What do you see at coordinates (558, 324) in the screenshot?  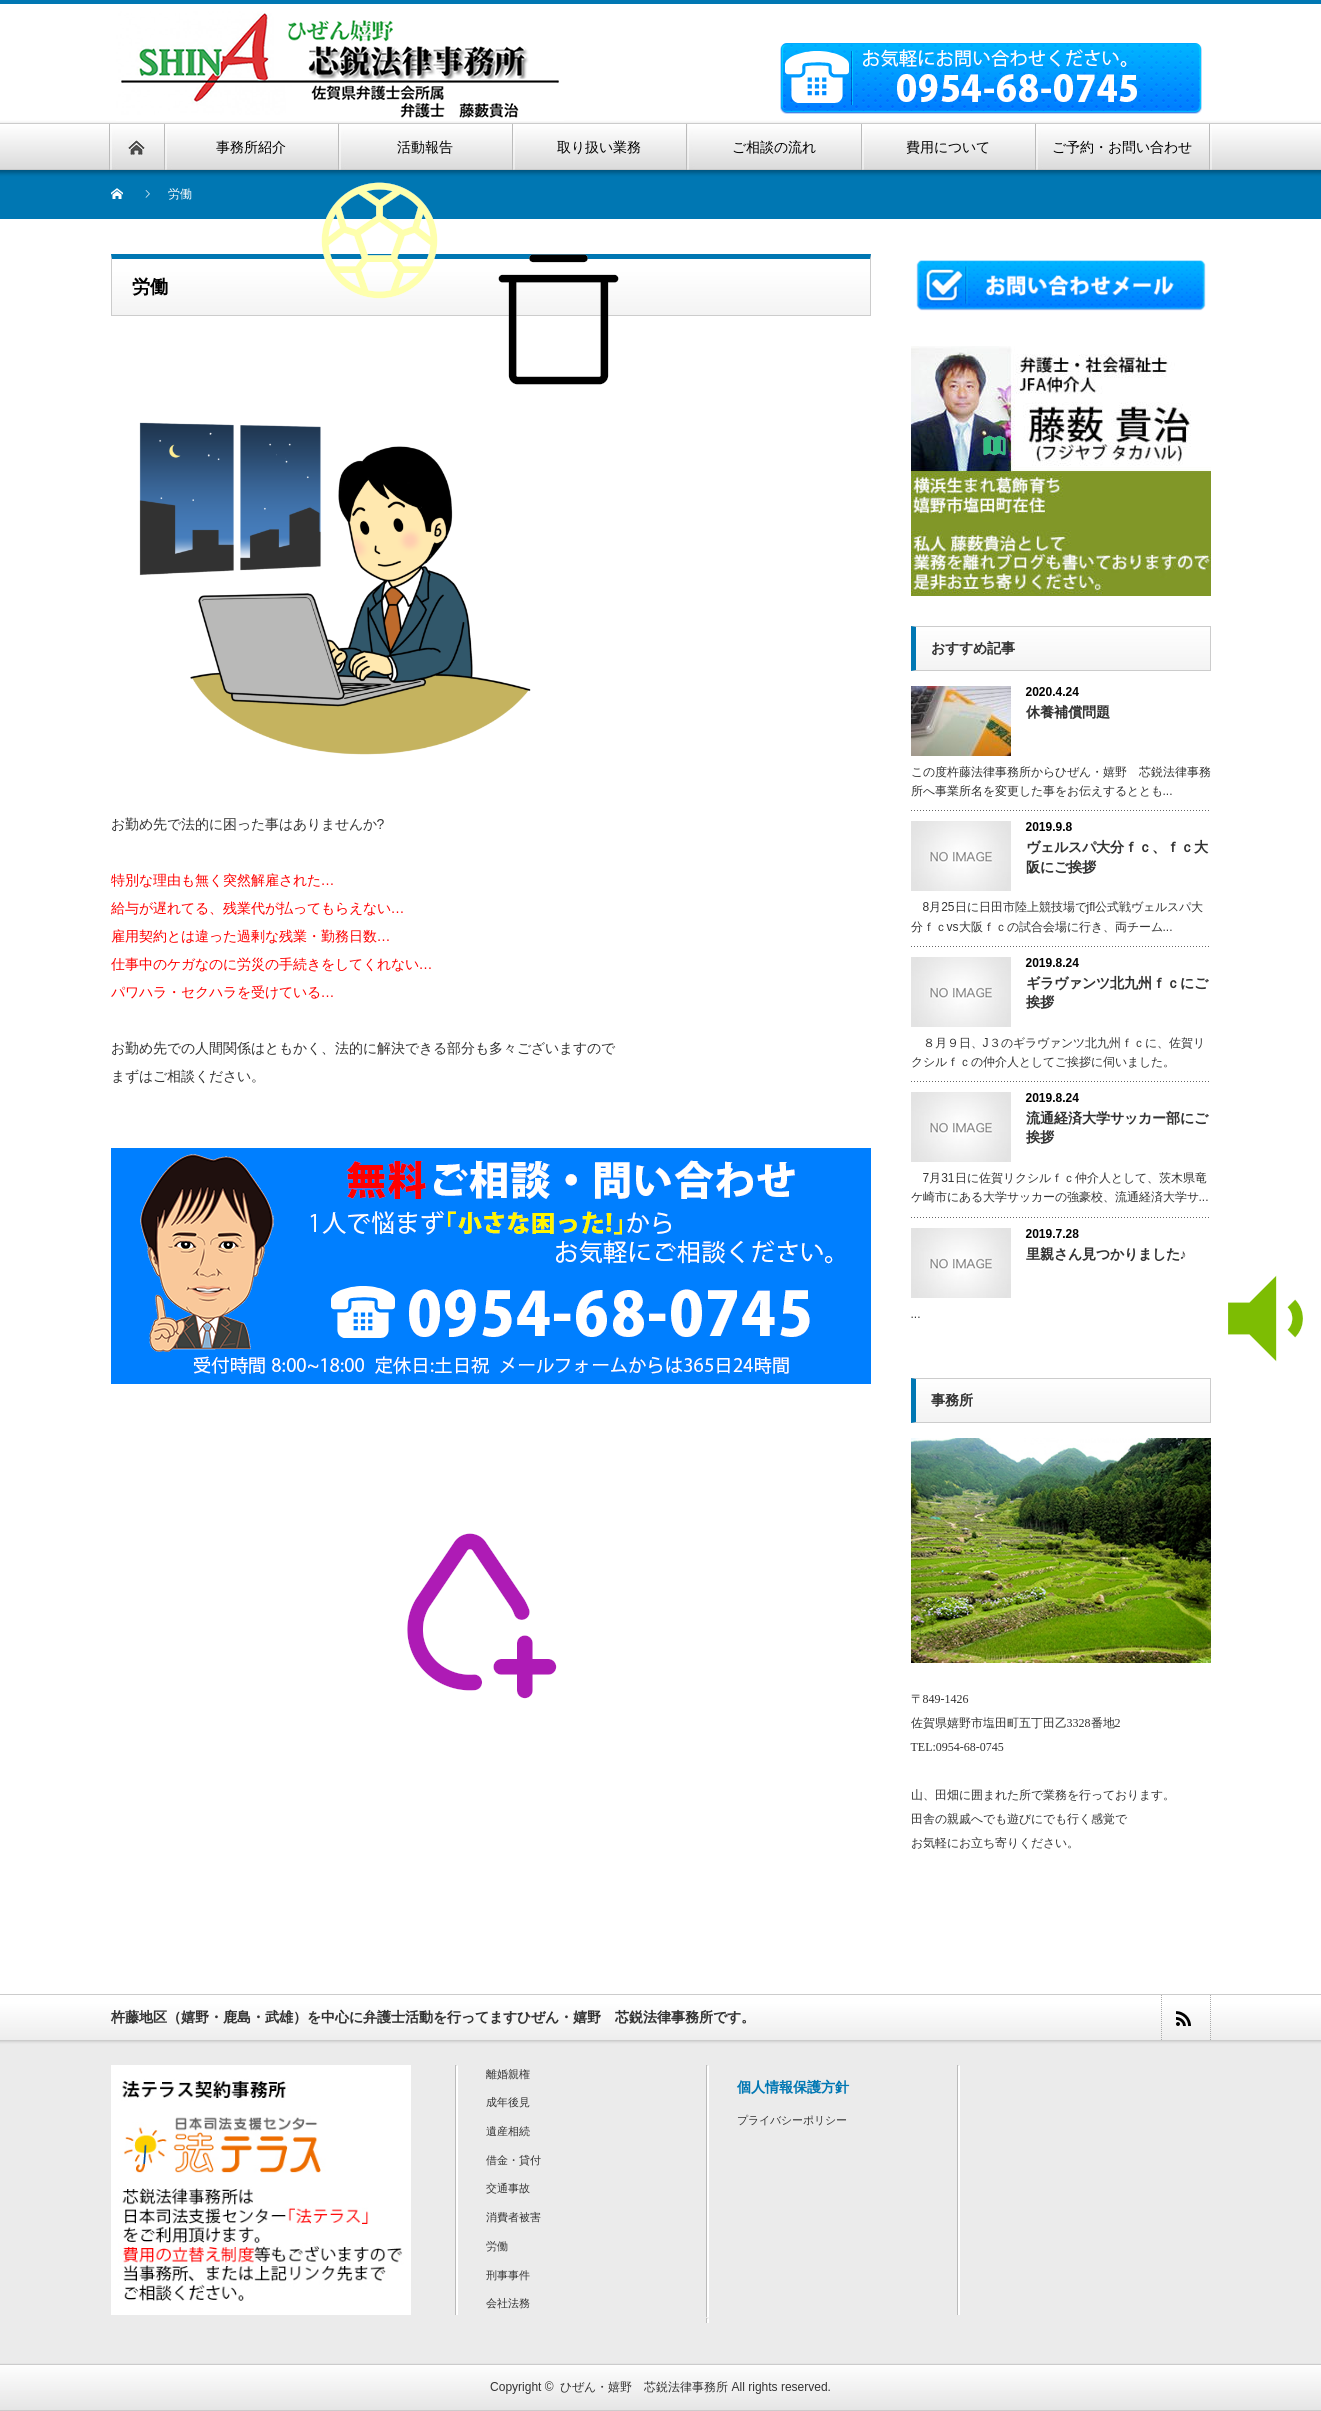 I see `delete this item` at bounding box center [558, 324].